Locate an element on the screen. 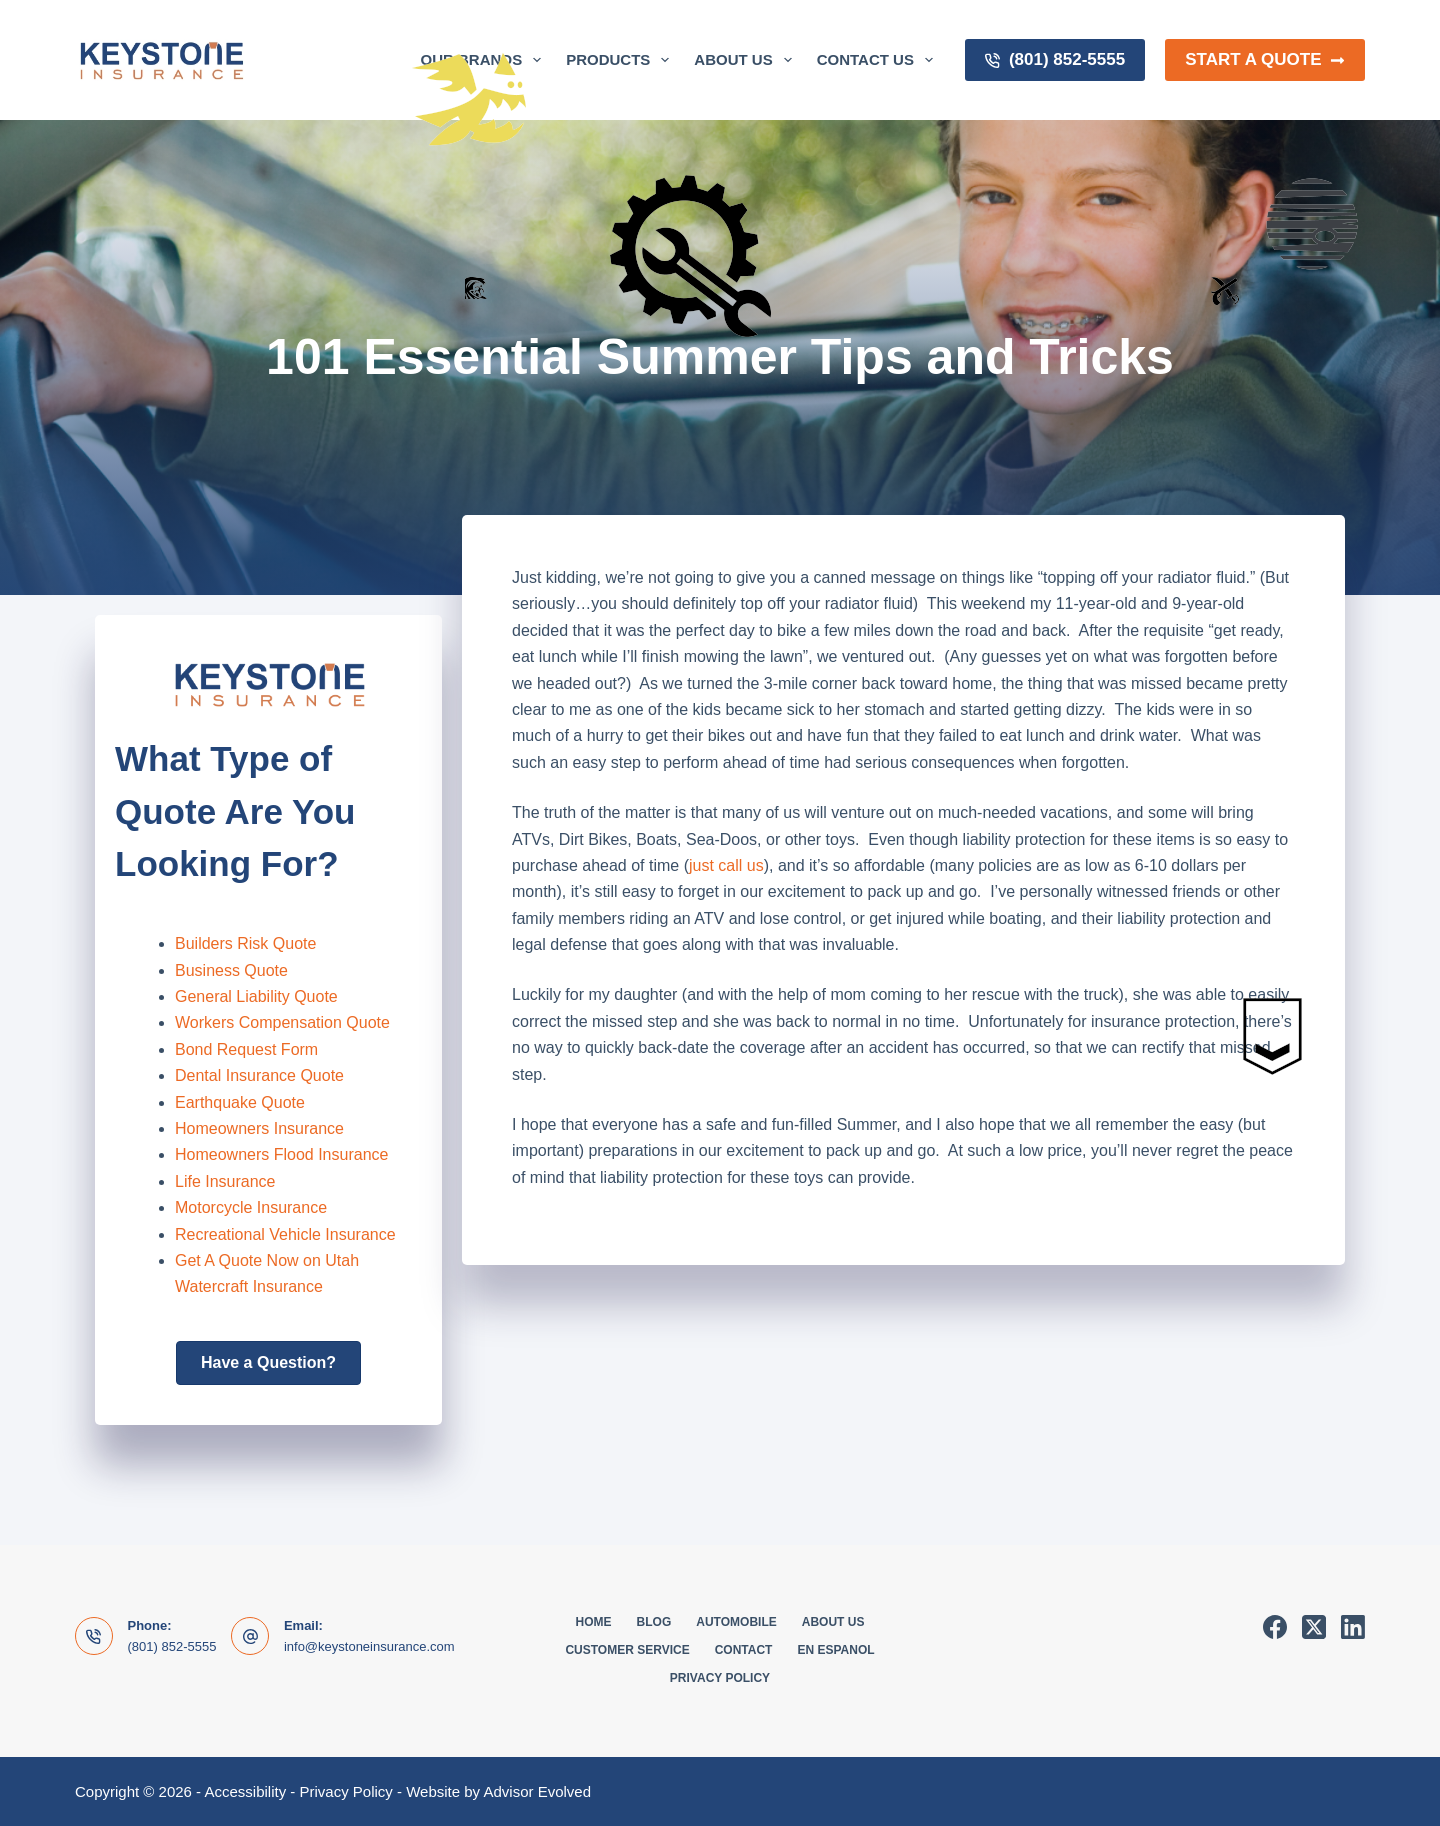 This screenshot has width=1440, height=1826. access pirate or swashbuckler game mode is located at coordinates (1225, 291).